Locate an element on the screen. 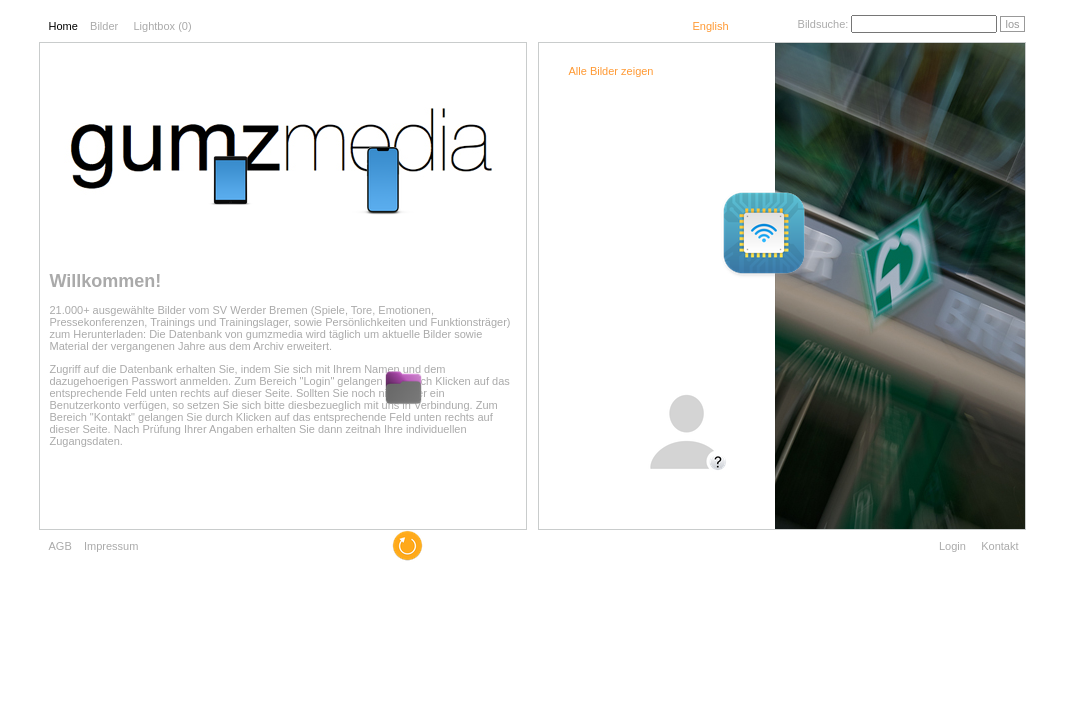  reboot or restart the system is located at coordinates (407, 545).